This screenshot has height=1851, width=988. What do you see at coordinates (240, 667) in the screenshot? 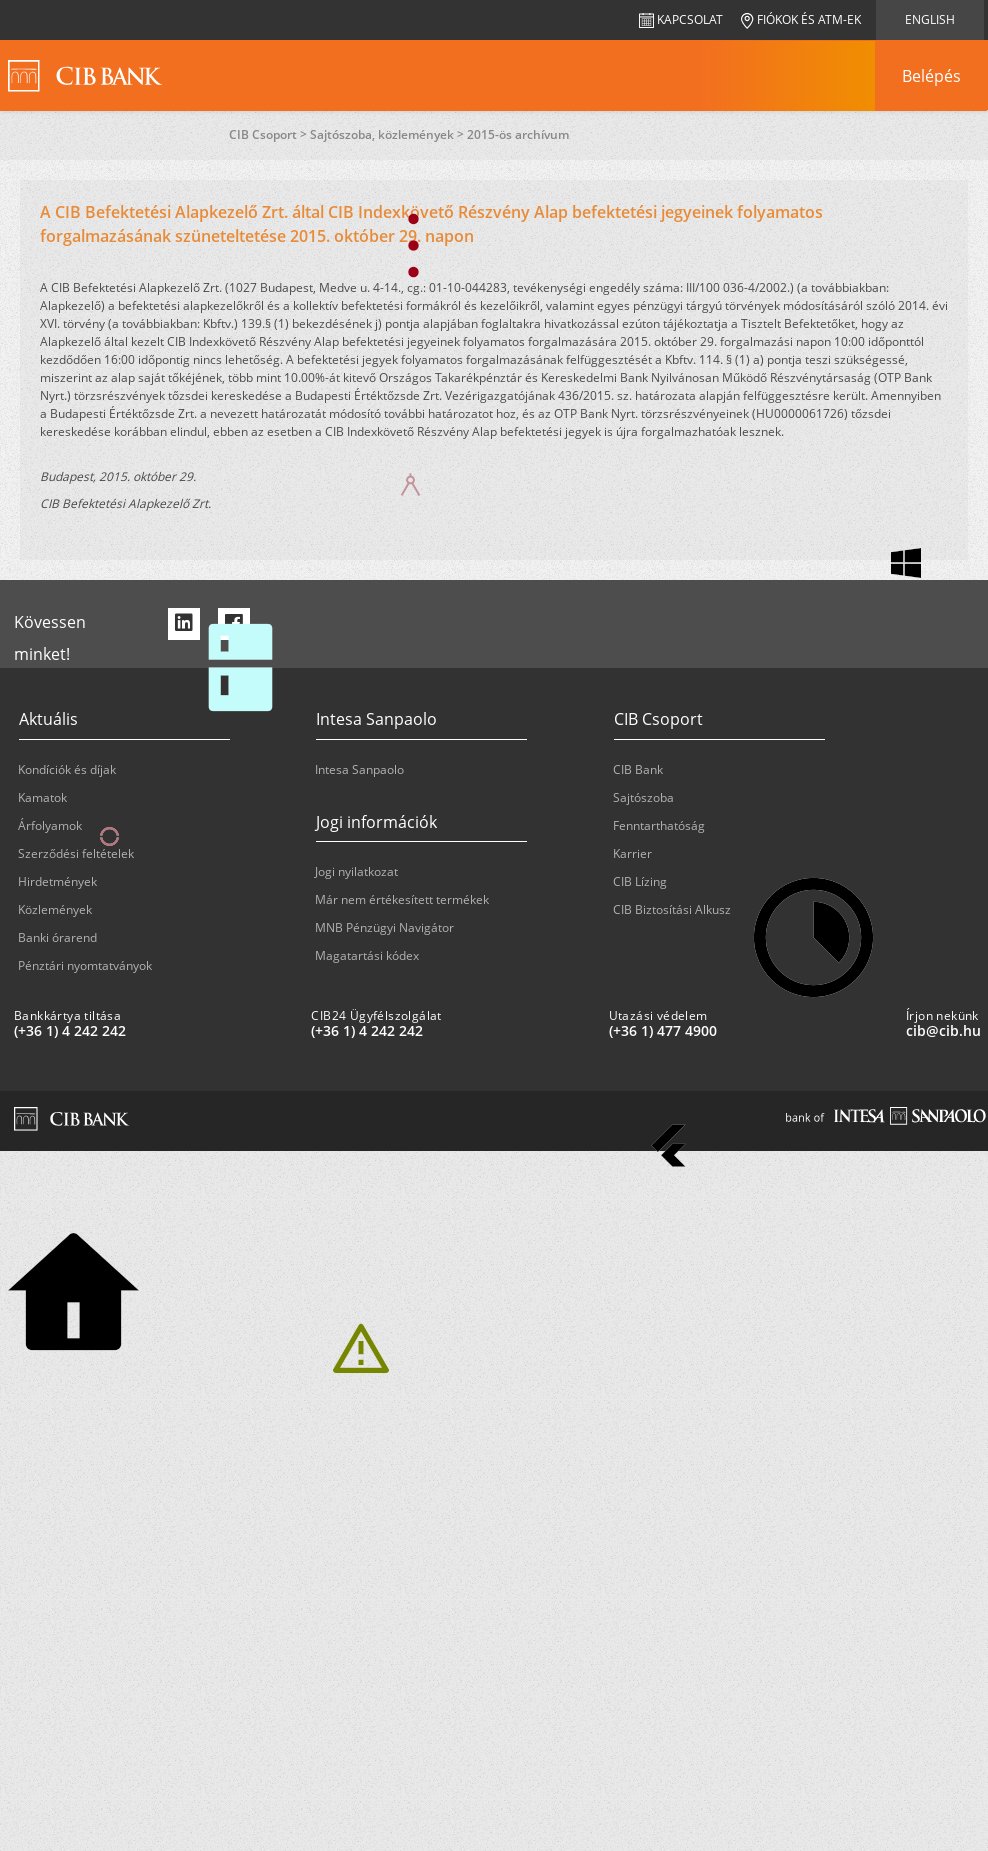
I see `access smart fridge controls` at bounding box center [240, 667].